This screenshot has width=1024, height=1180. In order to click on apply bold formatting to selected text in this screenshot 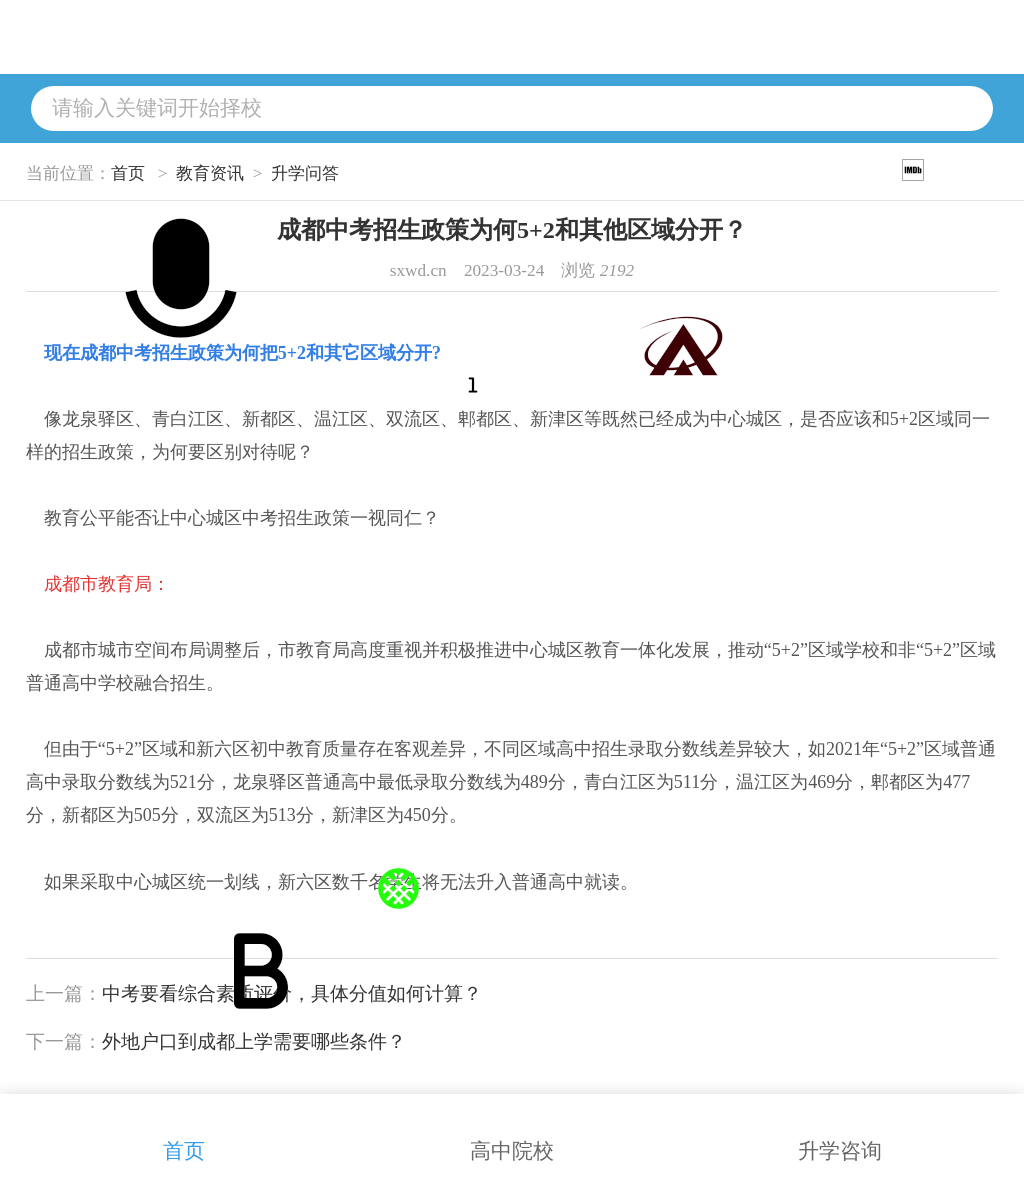, I will do `click(261, 971)`.